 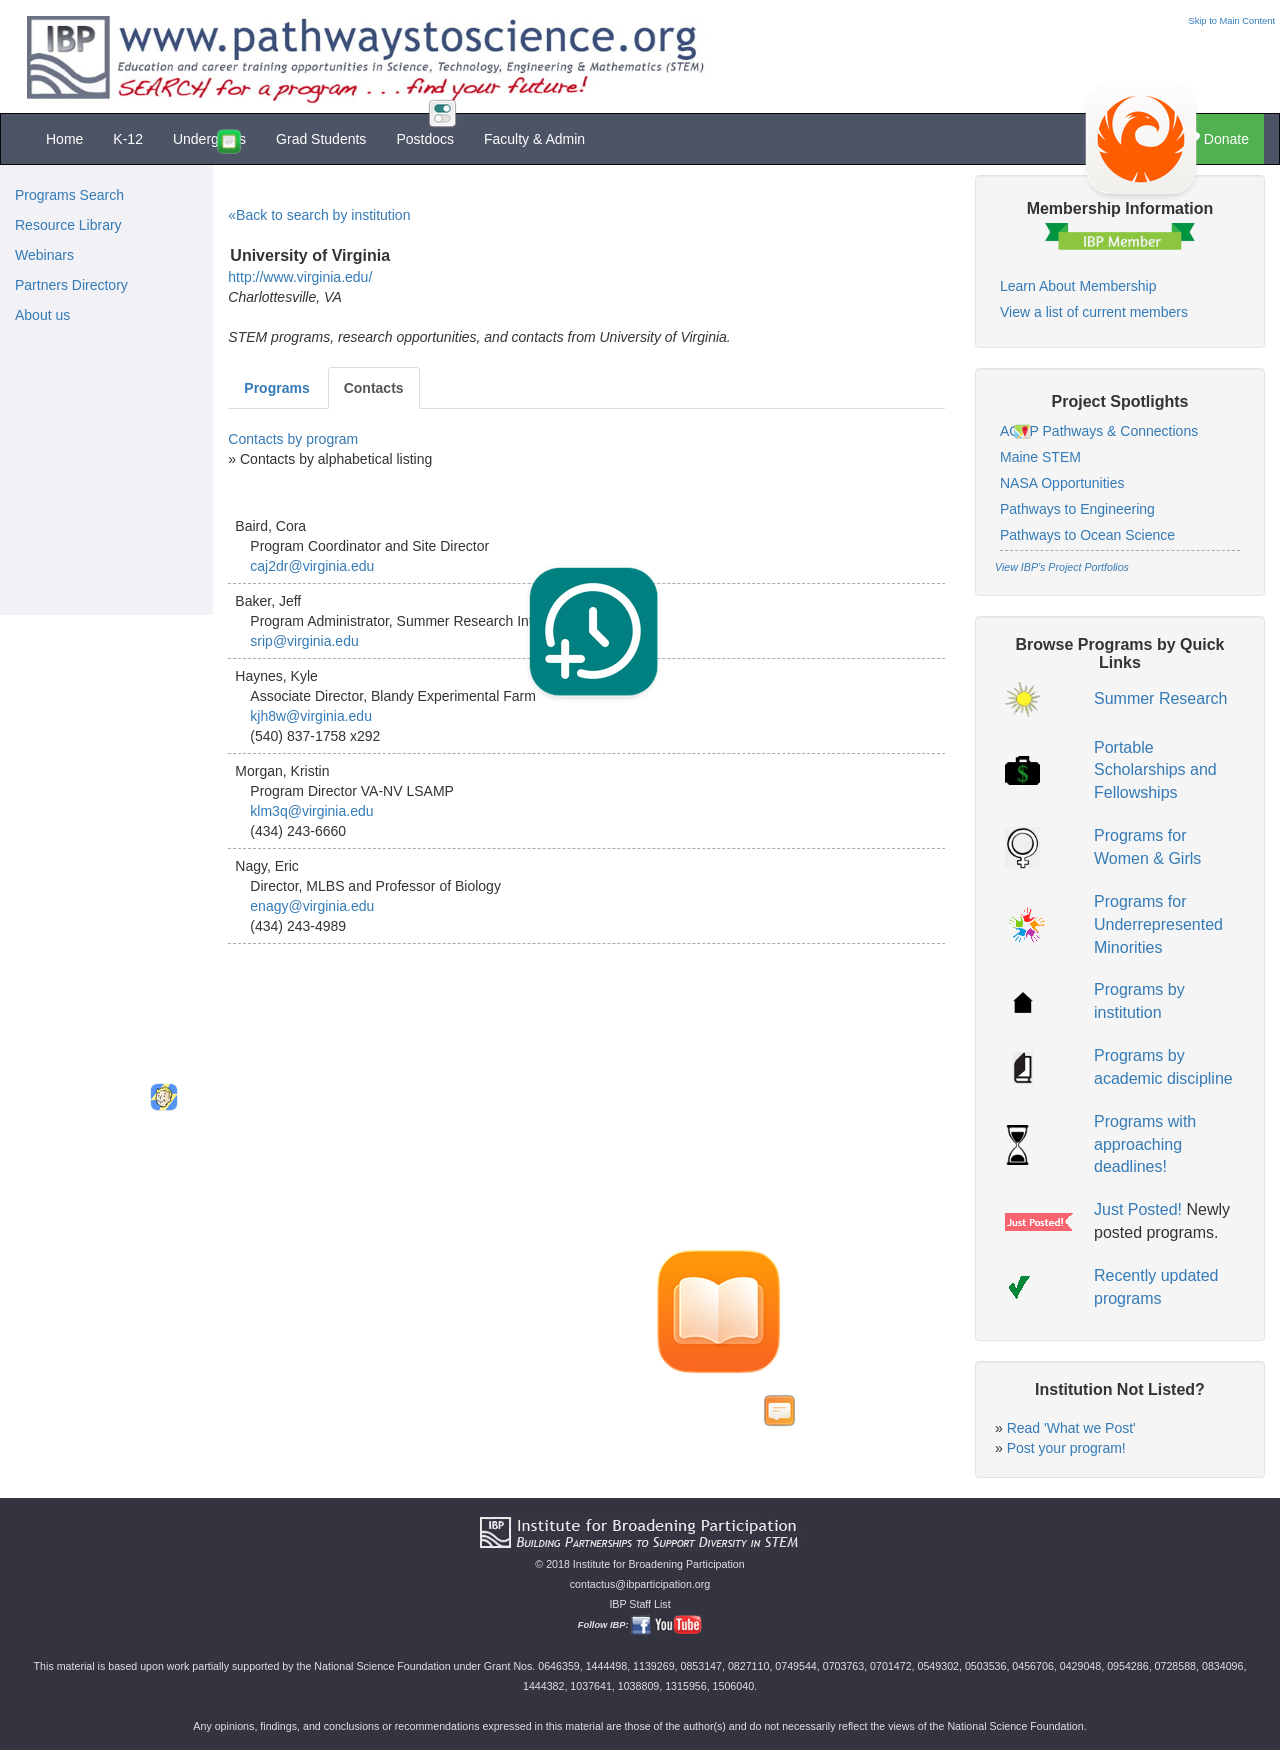 What do you see at coordinates (442, 113) in the screenshot?
I see `open desktop preferences or settings` at bounding box center [442, 113].